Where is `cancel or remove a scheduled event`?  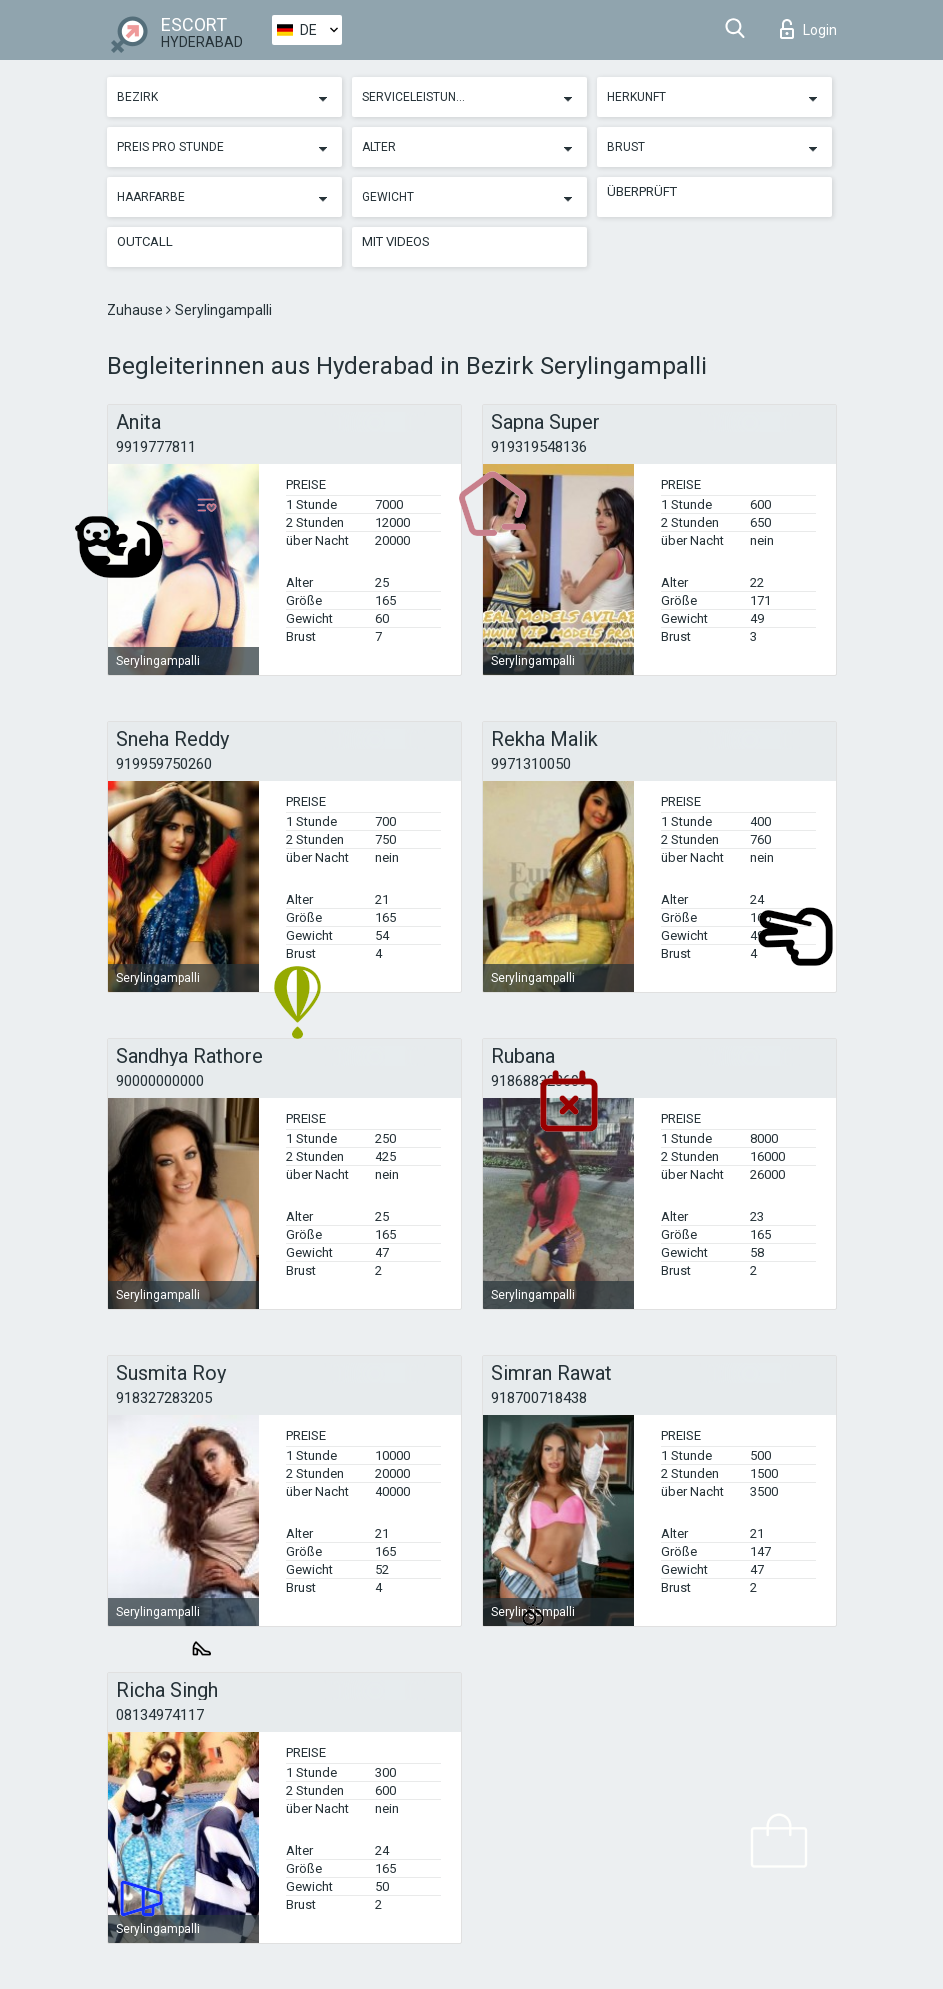
cancel or remove a scheduled event is located at coordinates (569, 1103).